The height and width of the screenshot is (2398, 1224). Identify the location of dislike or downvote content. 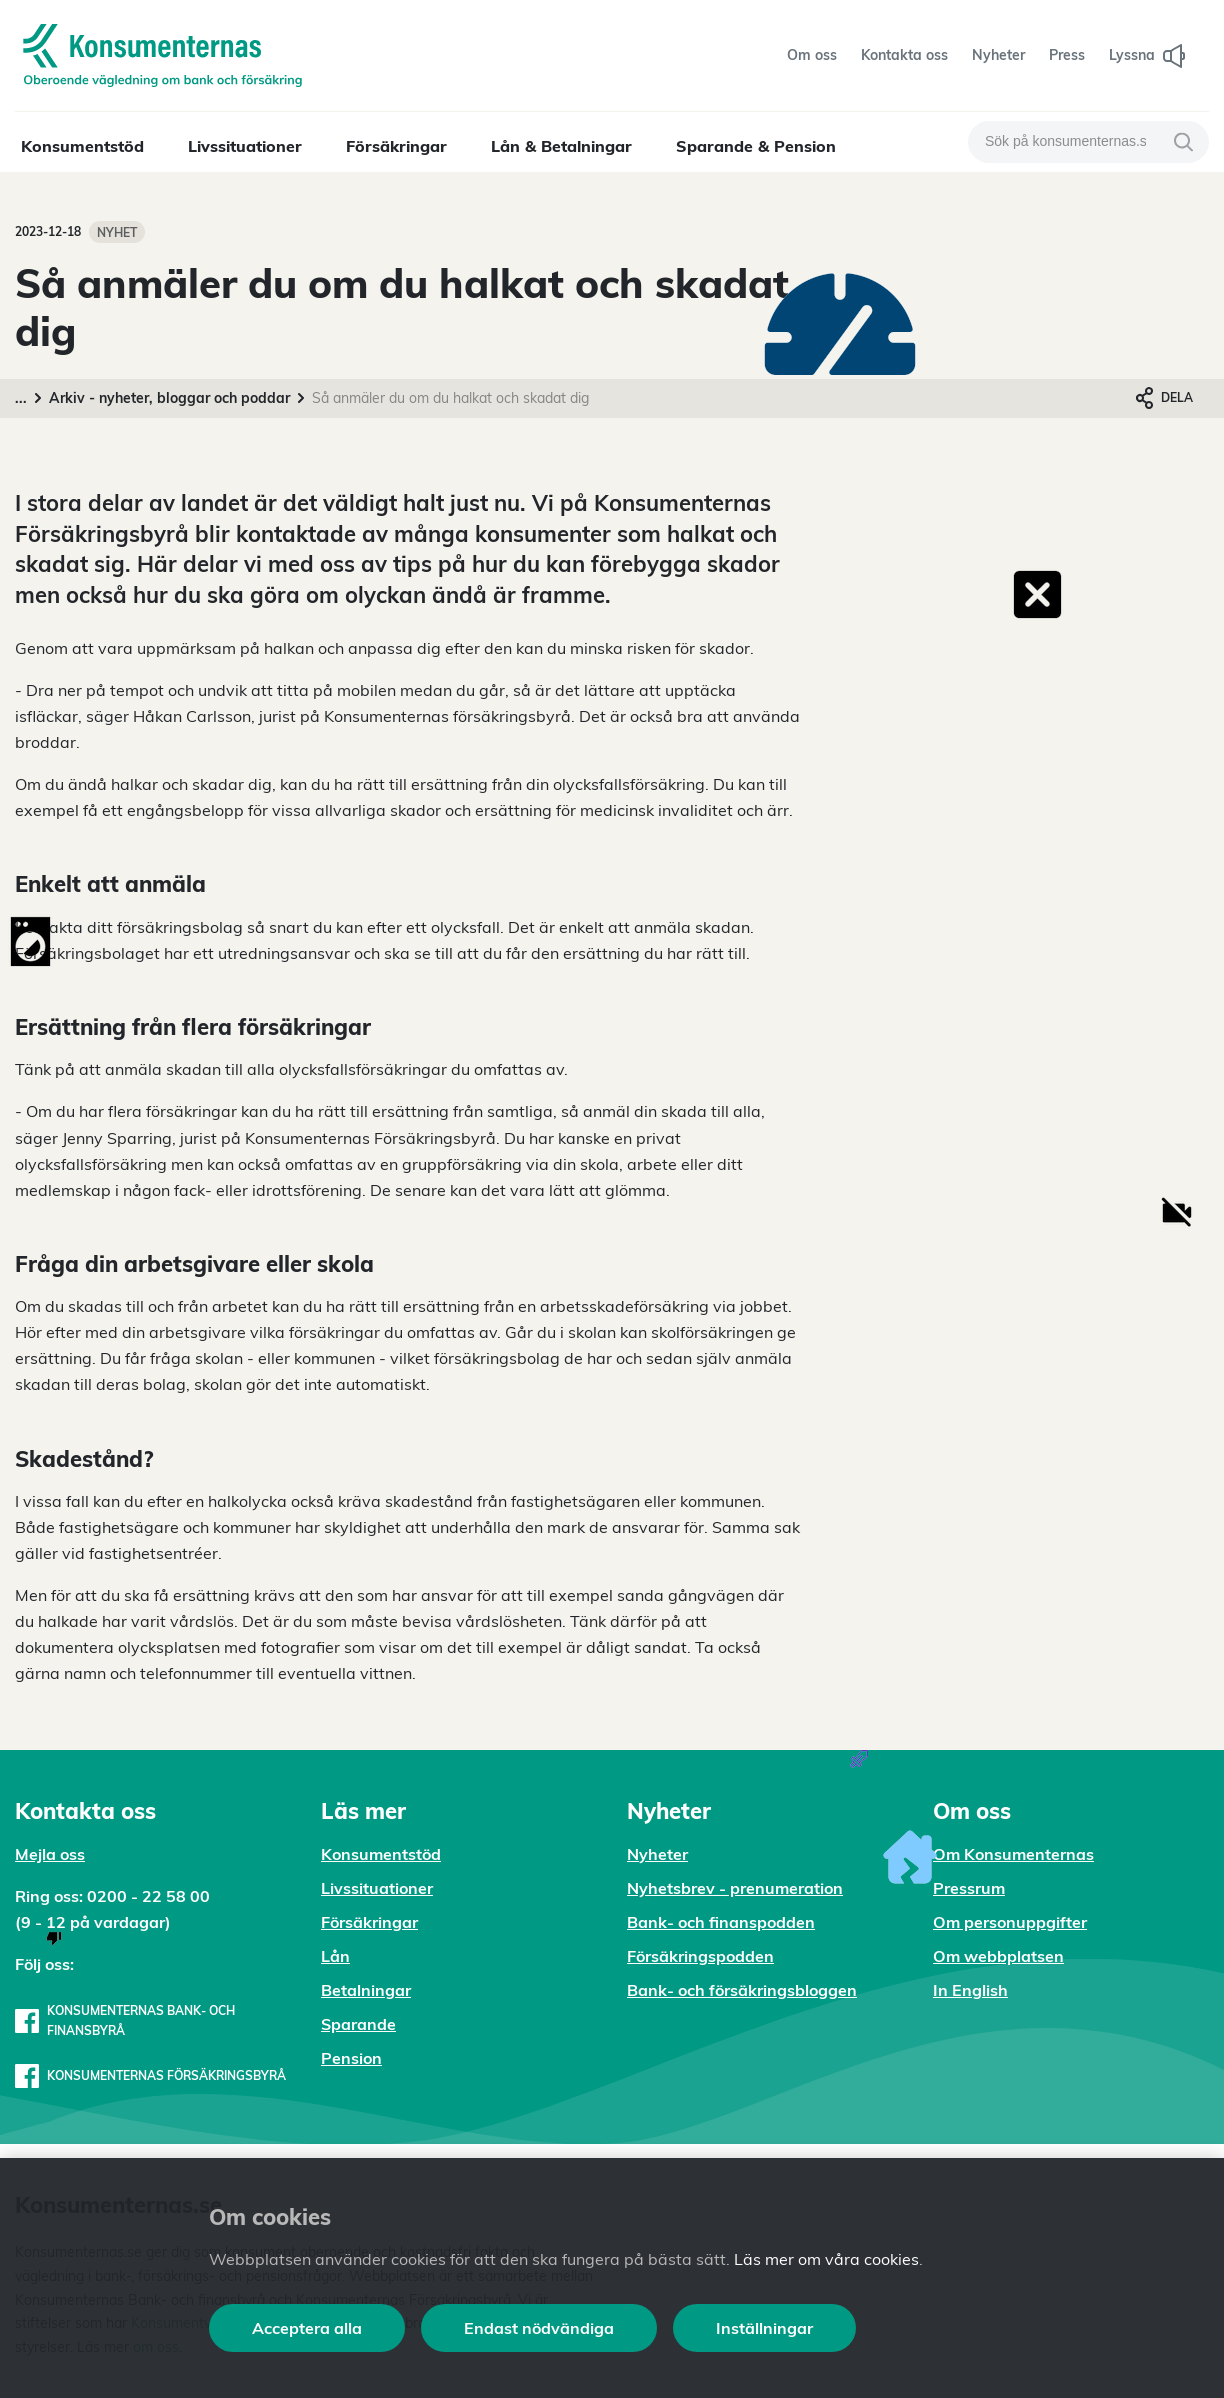
(54, 1938).